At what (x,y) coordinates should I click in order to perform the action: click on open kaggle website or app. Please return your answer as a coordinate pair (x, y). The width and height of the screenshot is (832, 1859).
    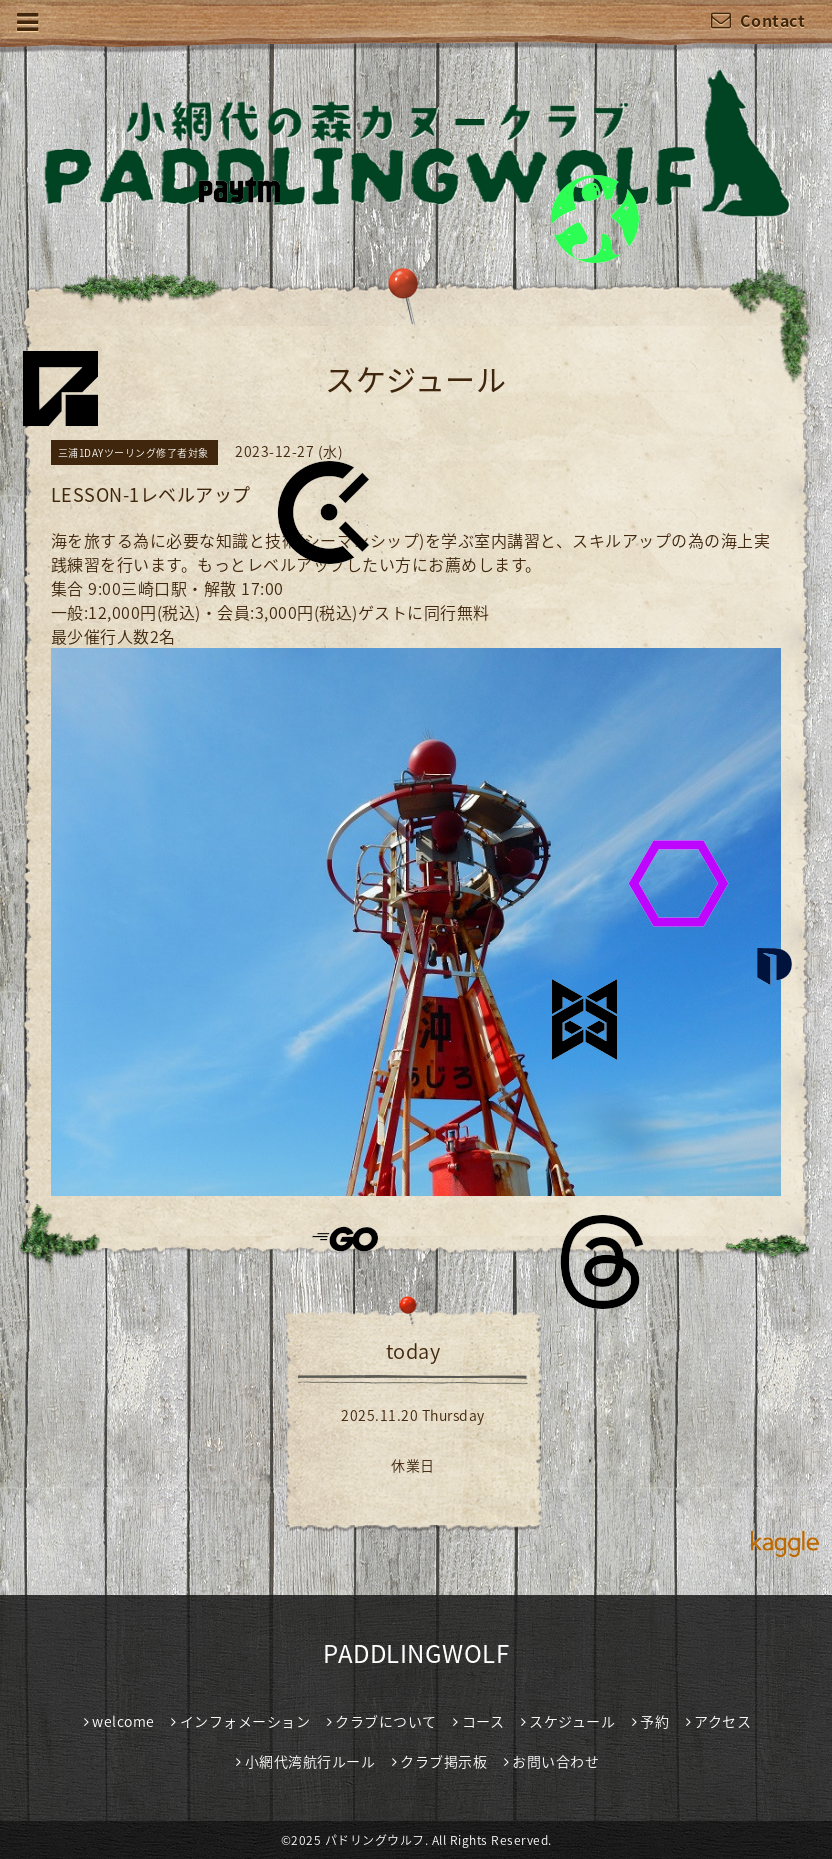
    Looking at the image, I should click on (785, 1544).